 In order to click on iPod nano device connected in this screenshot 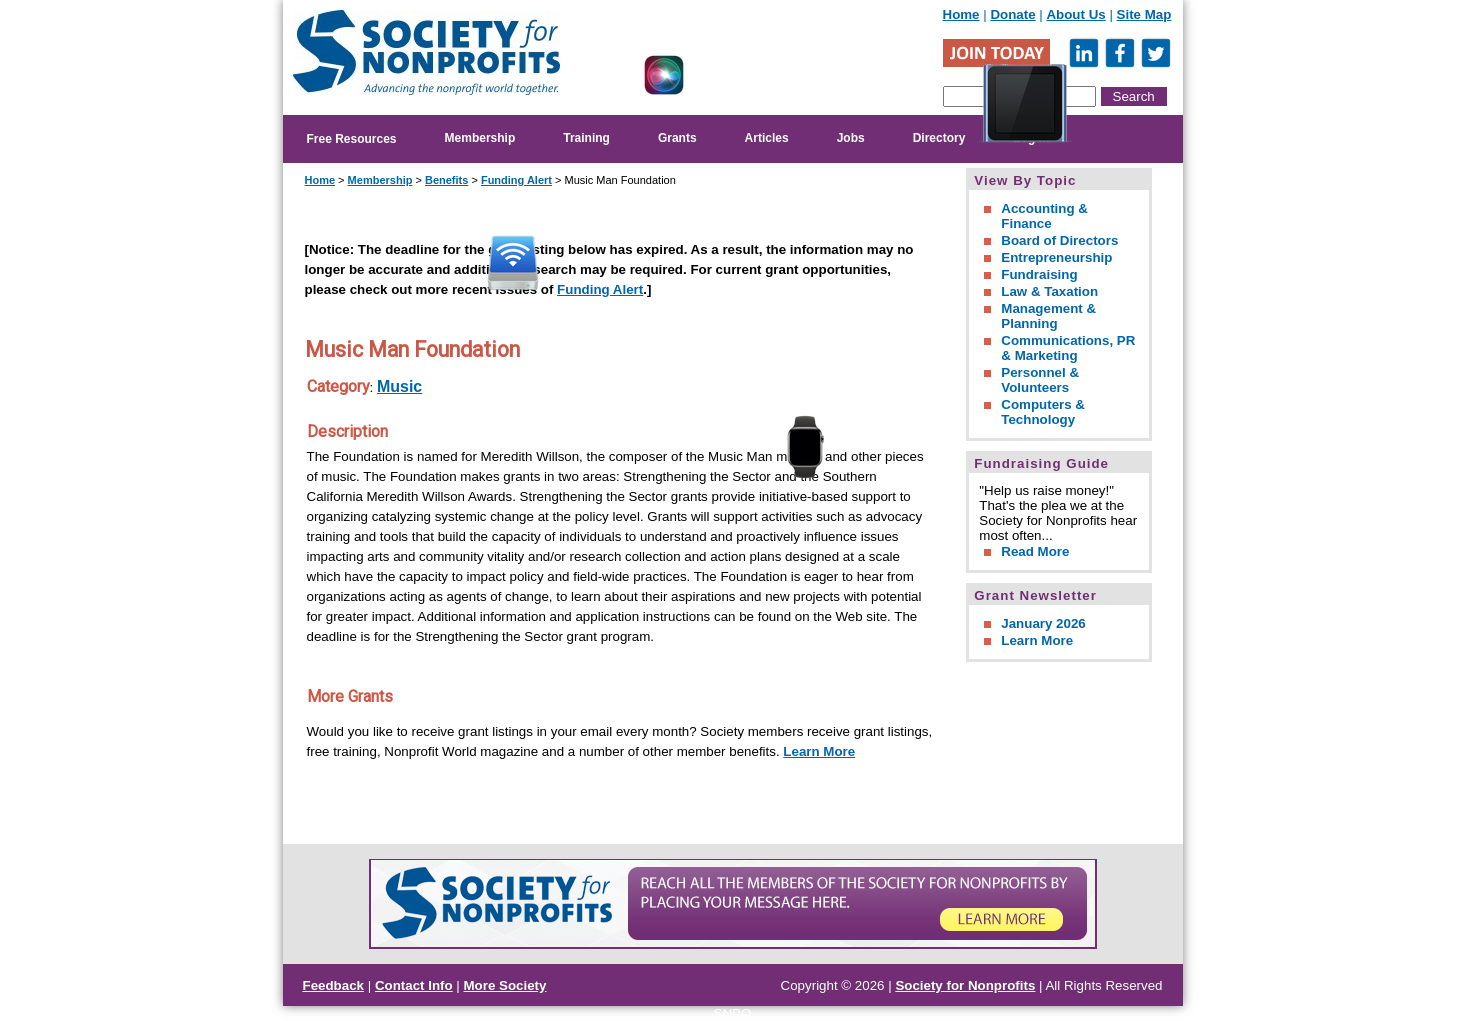, I will do `click(1025, 103)`.